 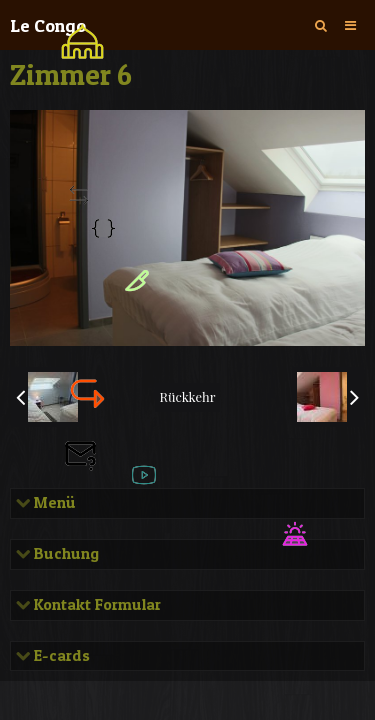 What do you see at coordinates (80, 453) in the screenshot?
I see `email help or support` at bounding box center [80, 453].